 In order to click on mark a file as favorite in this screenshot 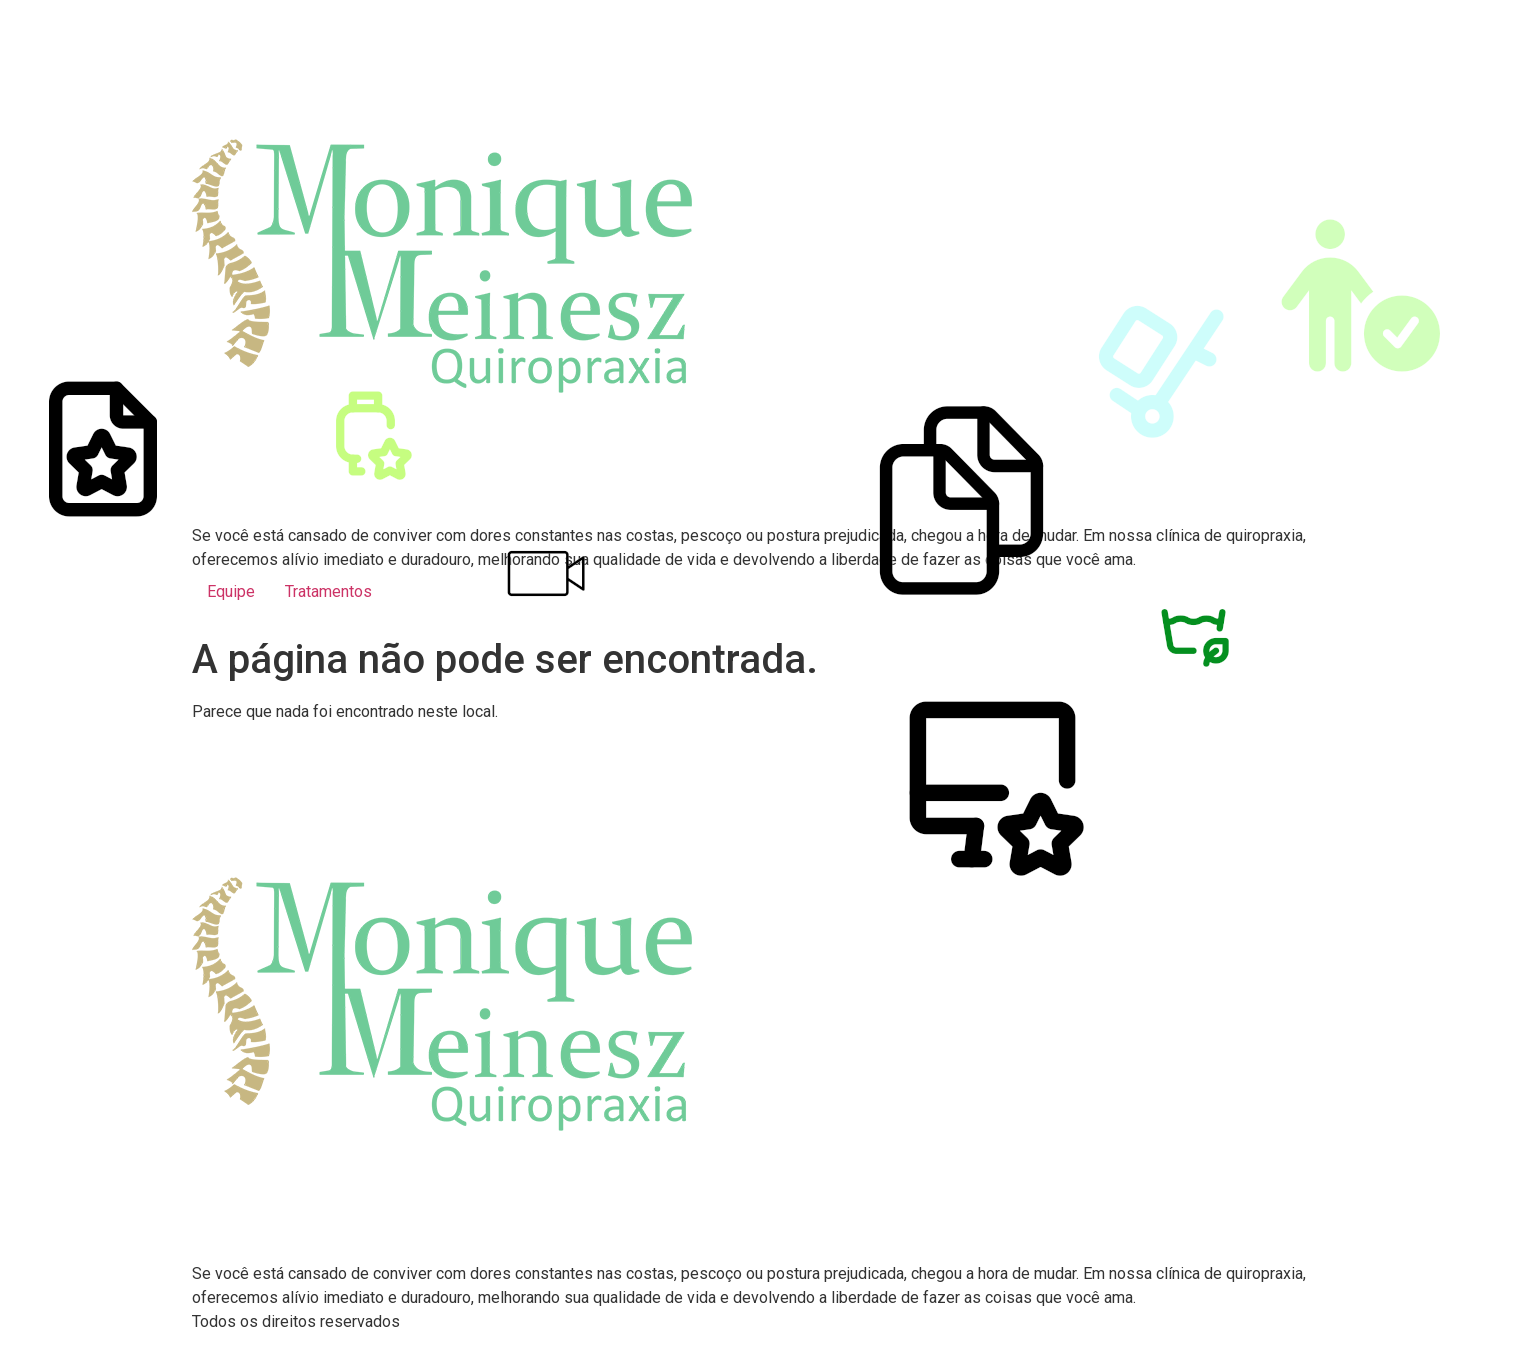, I will do `click(103, 449)`.